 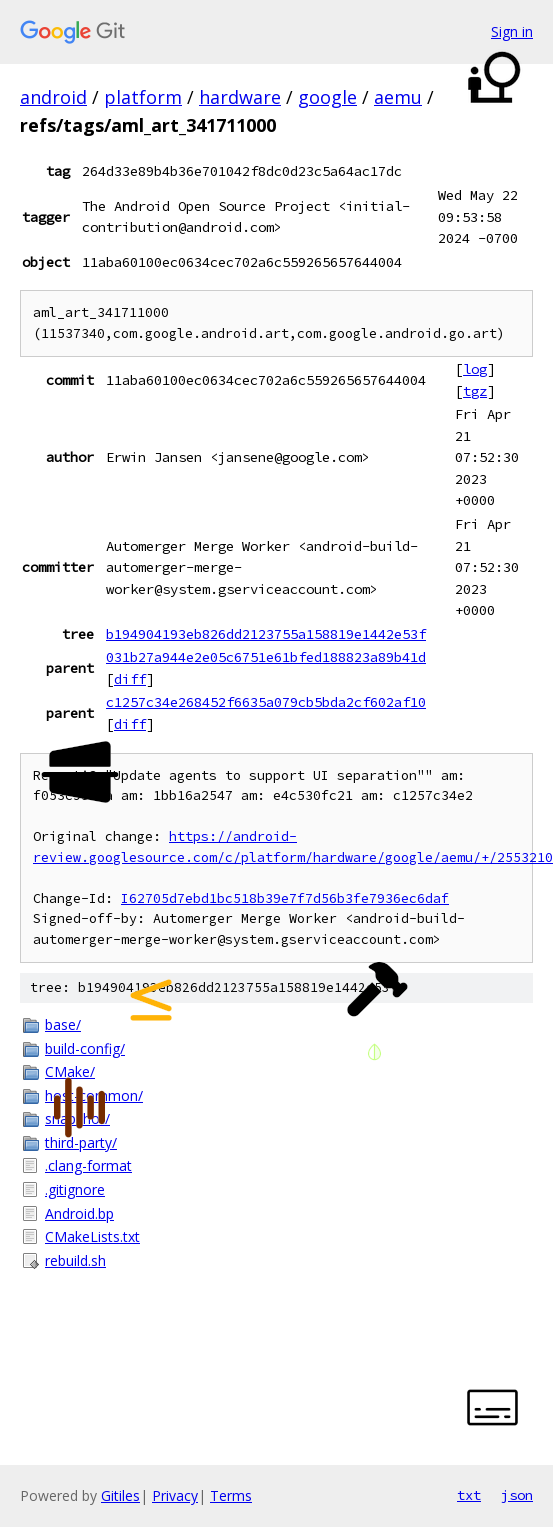 What do you see at coordinates (492, 1407) in the screenshot?
I see `enable subtitles or closed captions` at bounding box center [492, 1407].